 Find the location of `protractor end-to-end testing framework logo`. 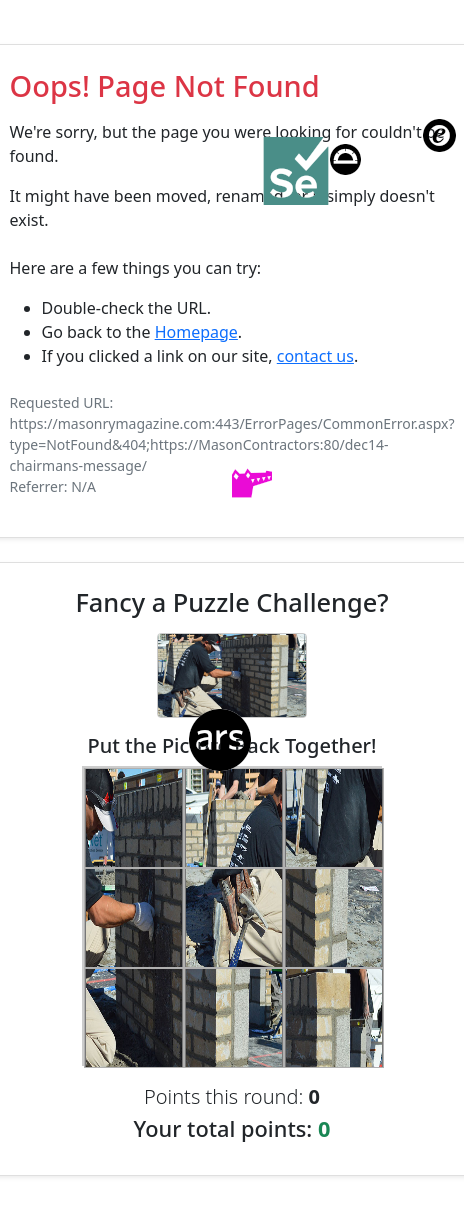

protractor end-to-end testing framework logo is located at coordinates (345, 159).